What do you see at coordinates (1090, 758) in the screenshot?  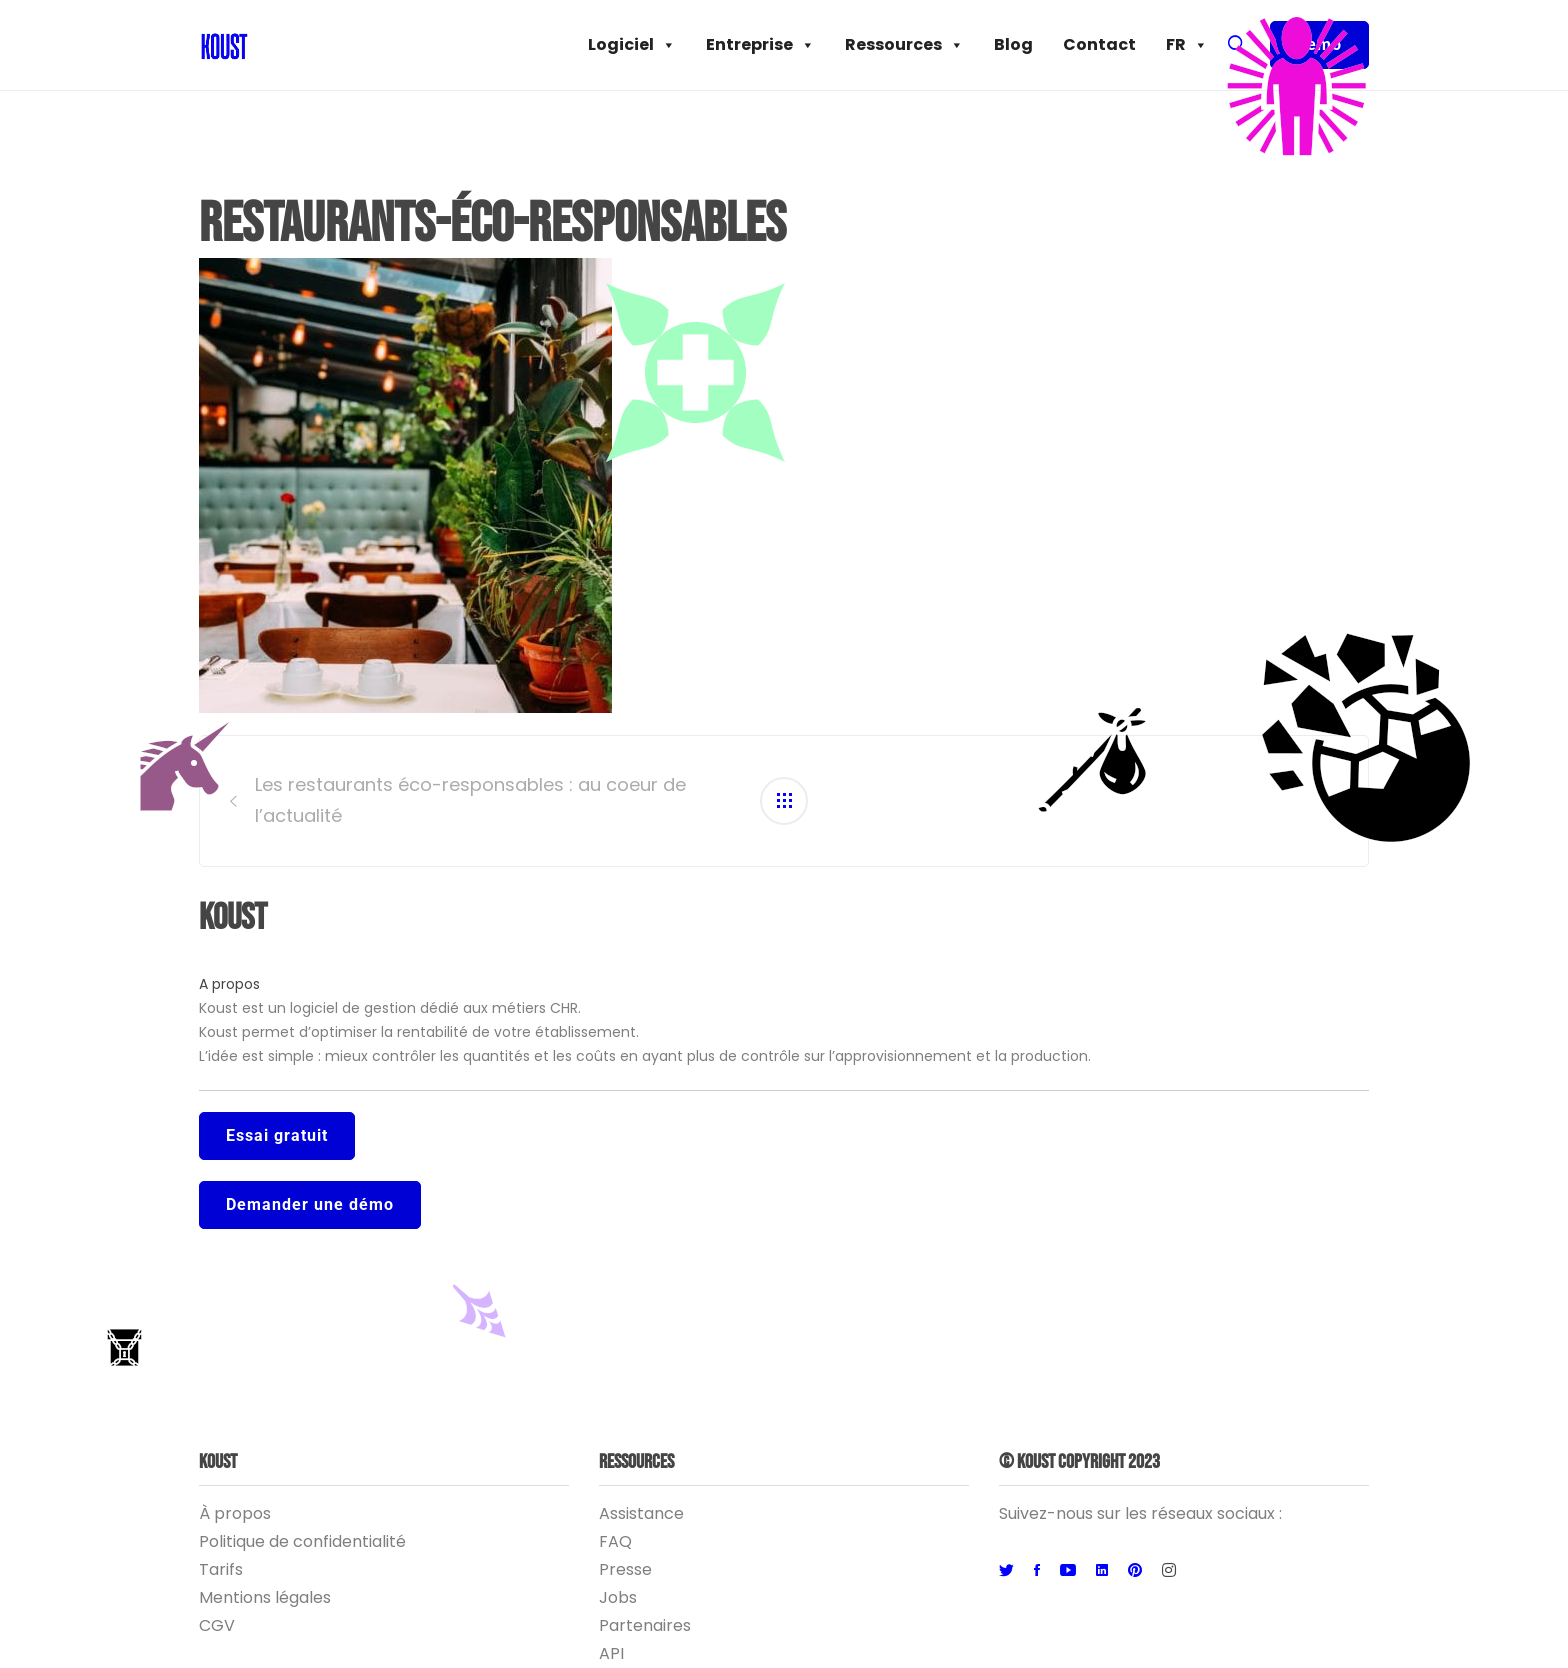 I see `travel or journey-related game feature` at bounding box center [1090, 758].